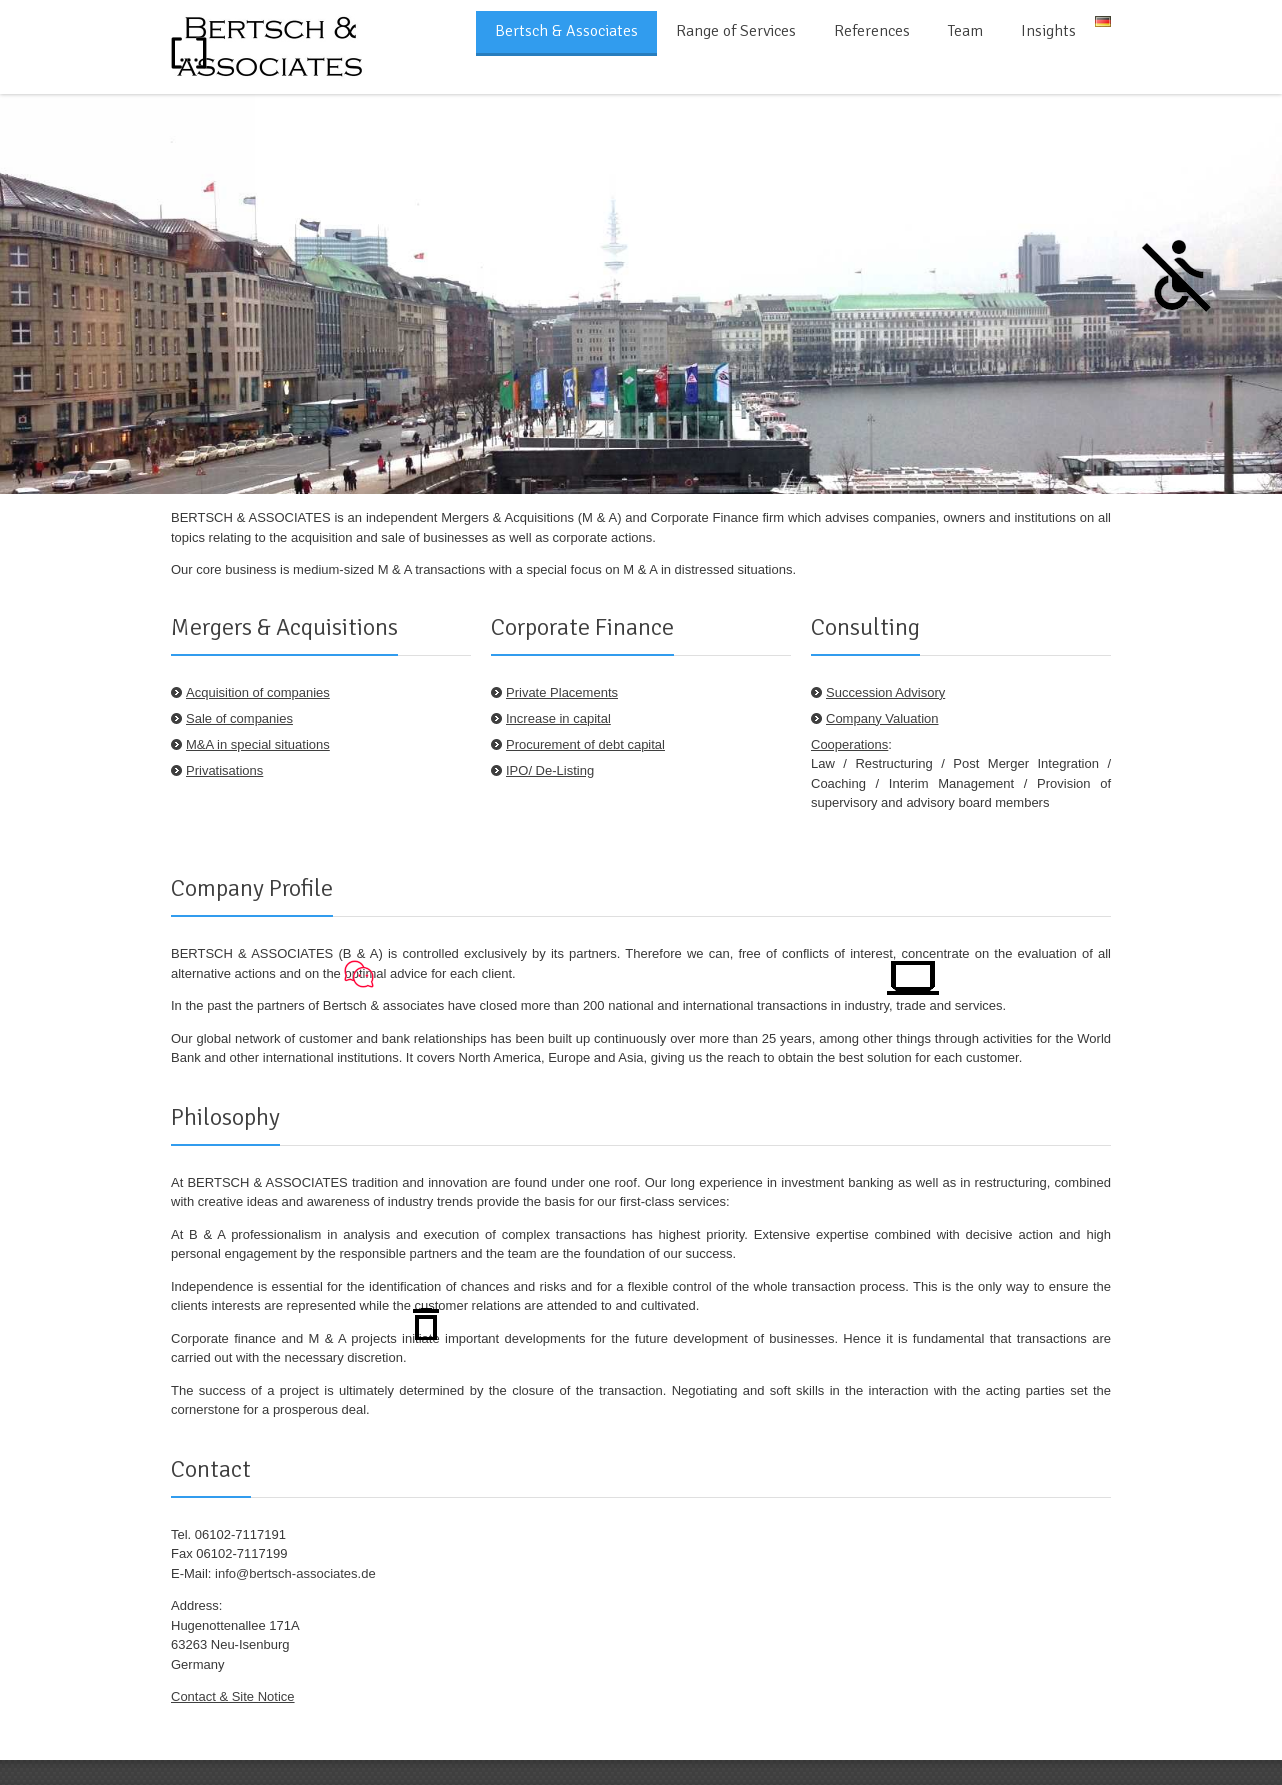 The width and height of the screenshot is (1282, 1785). I want to click on contains or groups related content, so click(189, 53).